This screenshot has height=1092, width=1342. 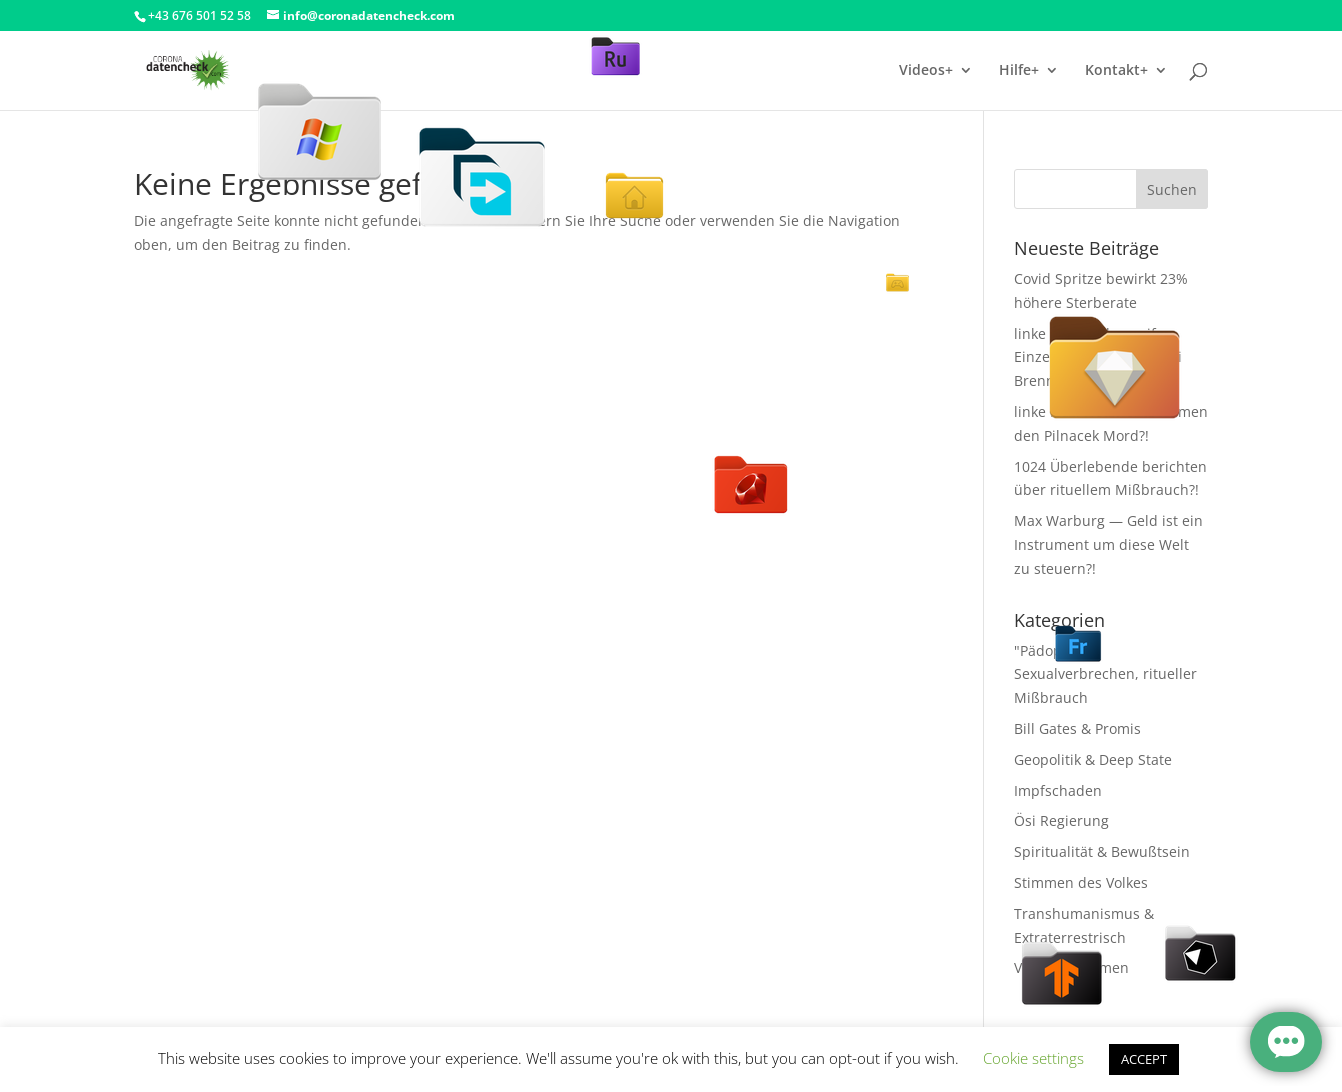 I want to click on access your home folder, so click(x=634, y=195).